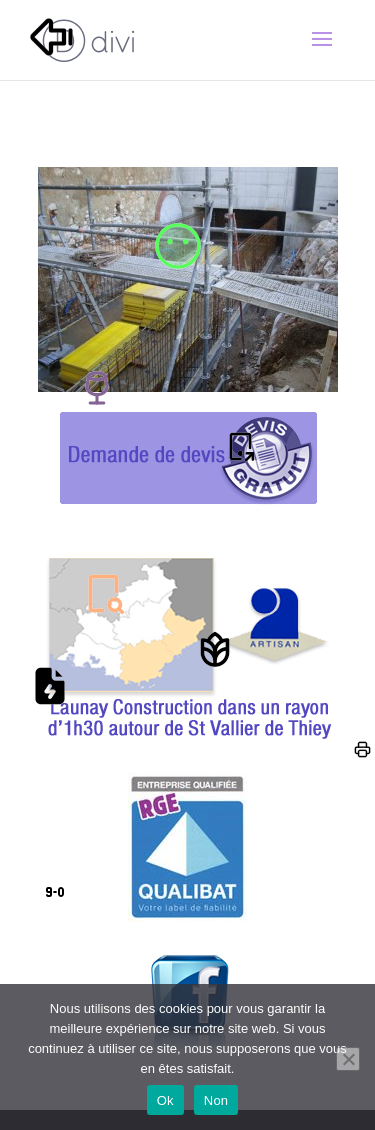 The image size is (375, 1130). Describe the element at coordinates (51, 37) in the screenshot. I see `go back to the previous screen` at that location.